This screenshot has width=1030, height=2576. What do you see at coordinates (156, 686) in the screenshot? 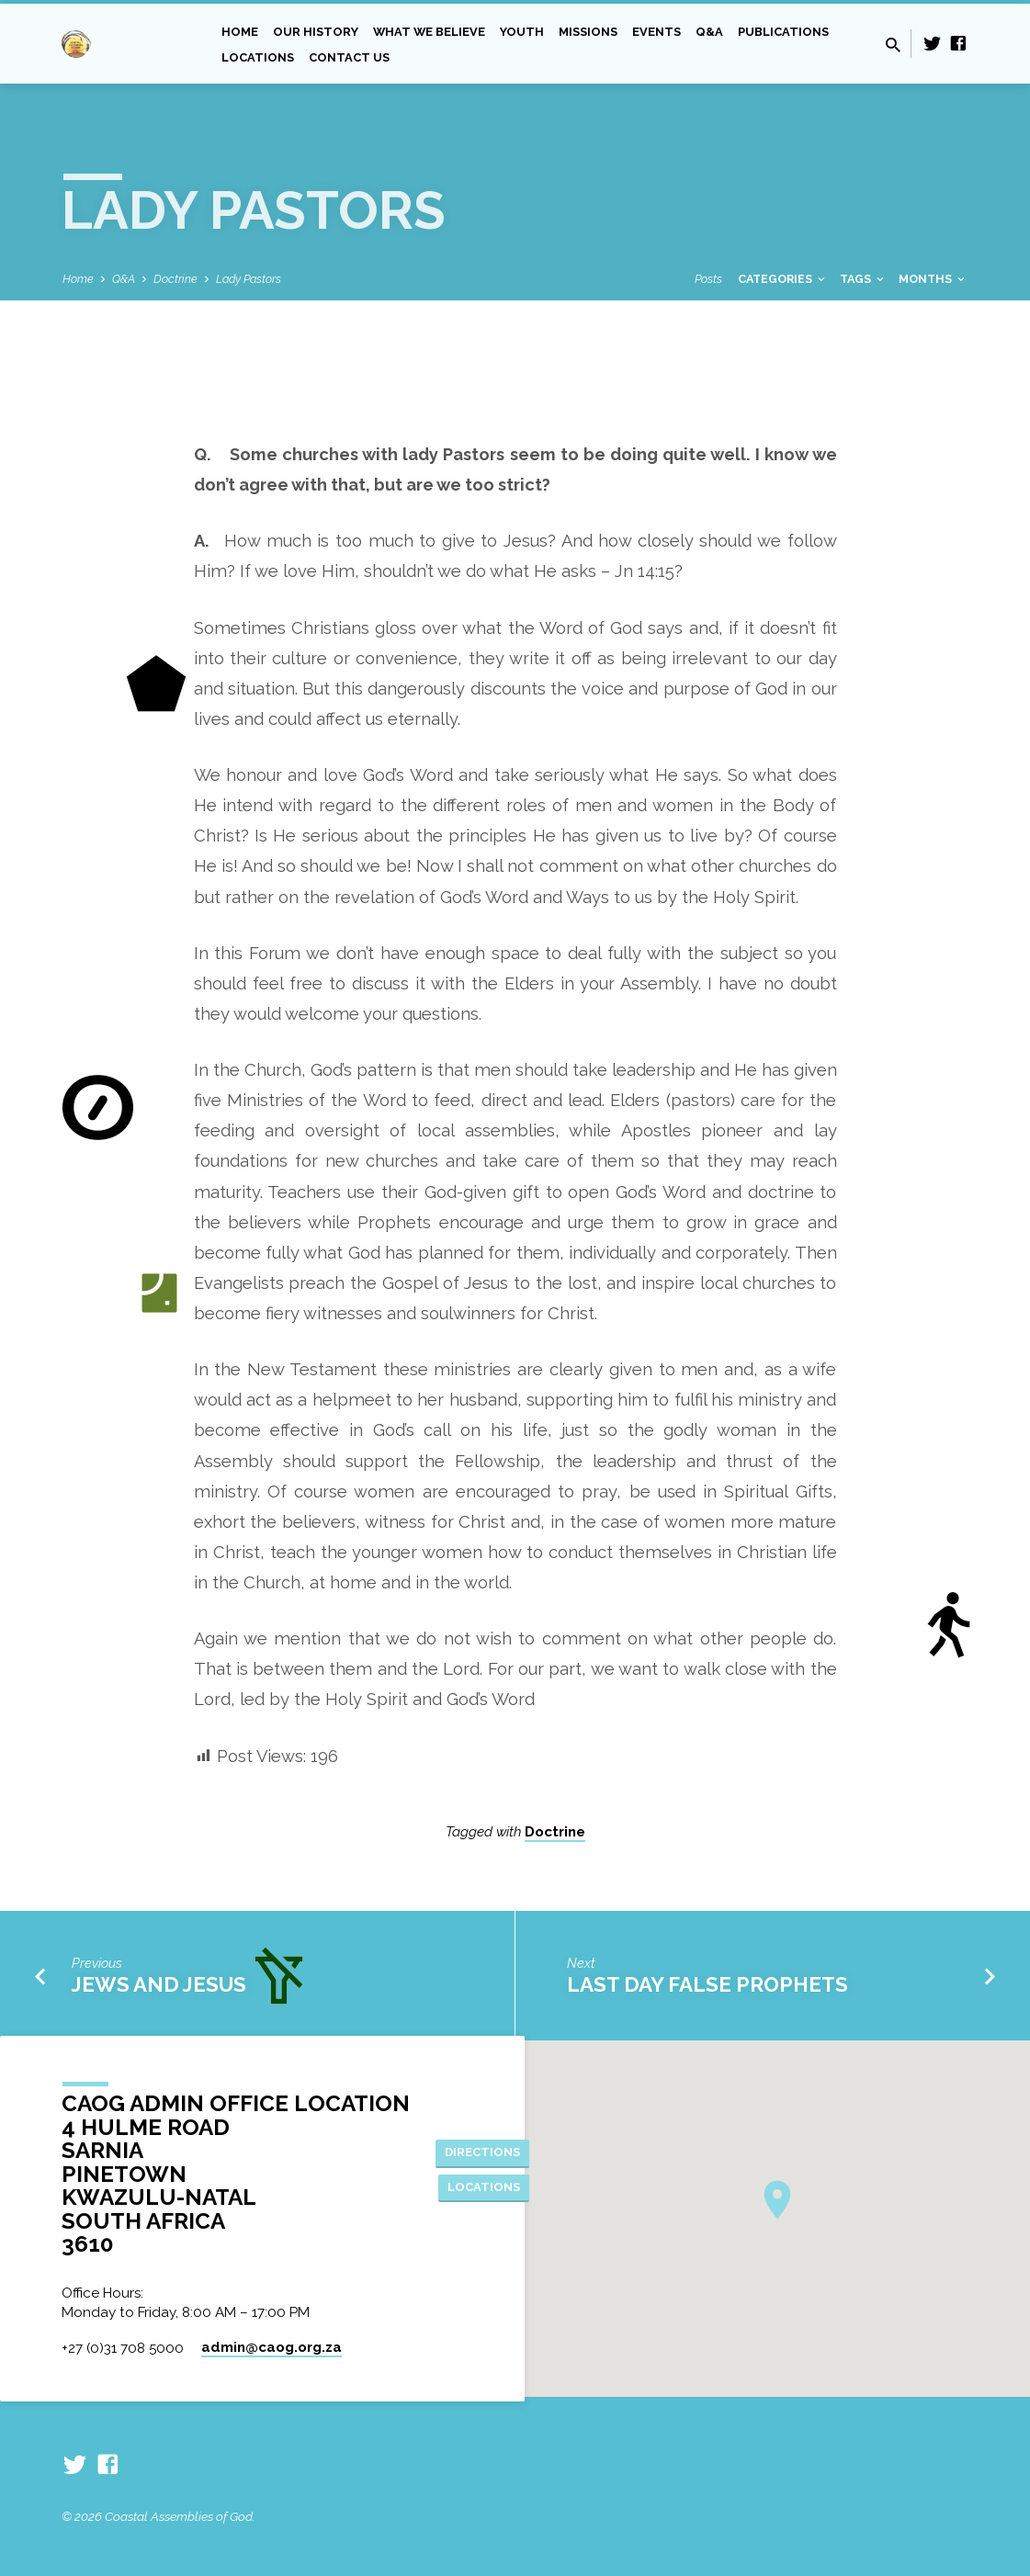
I see `pentagon shape tool for design applications` at bounding box center [156, 686].